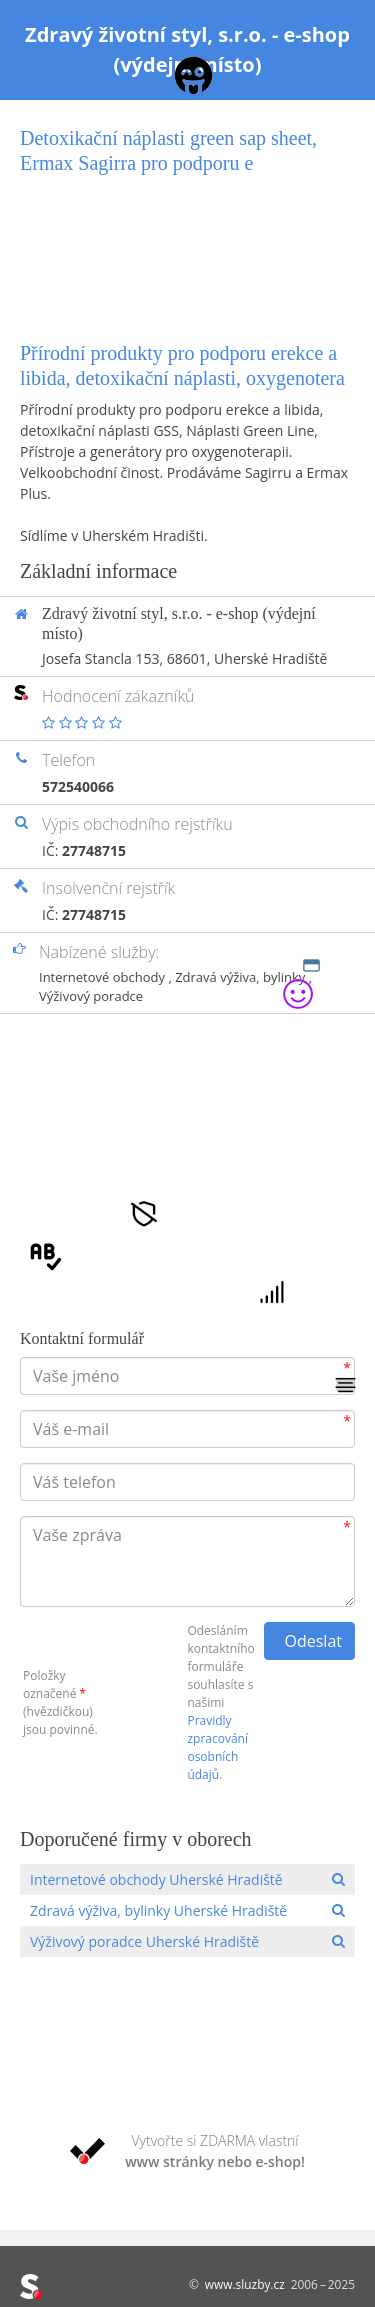  Describe the element at coordinates (193, 75) in the screenshot. I see `react with a playful or silly expression` at that location.